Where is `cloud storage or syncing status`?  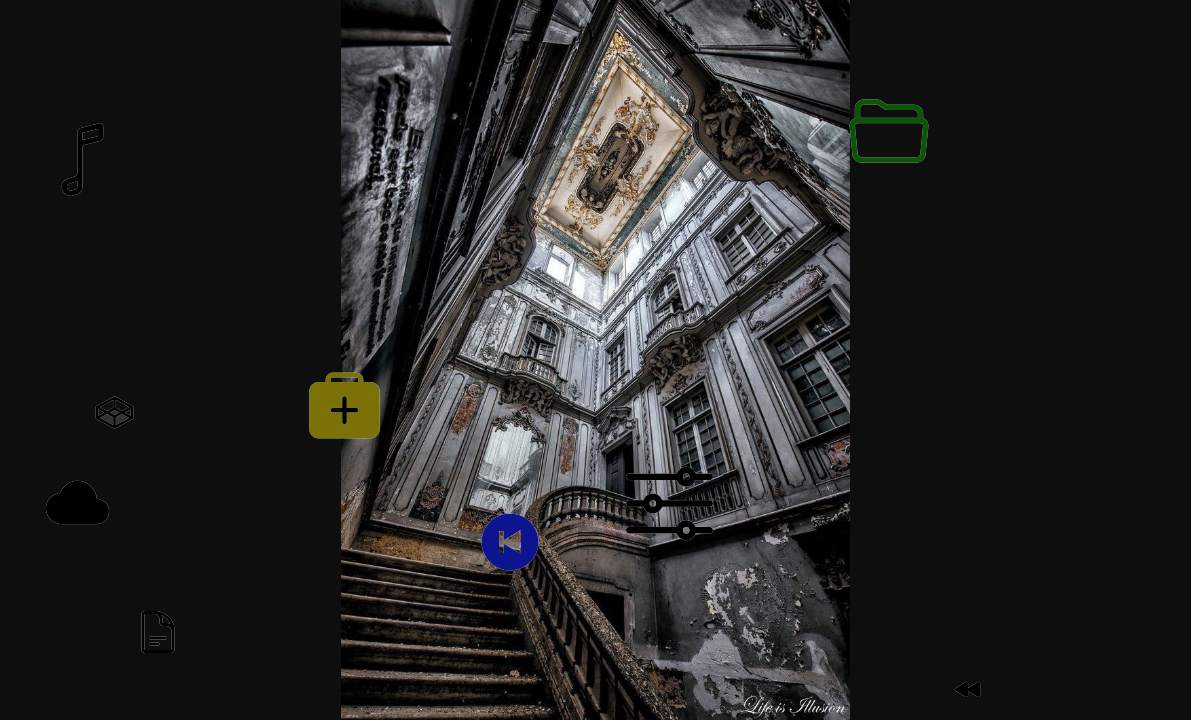 cloud storage or syncing status is located at coordinates (77, 502).